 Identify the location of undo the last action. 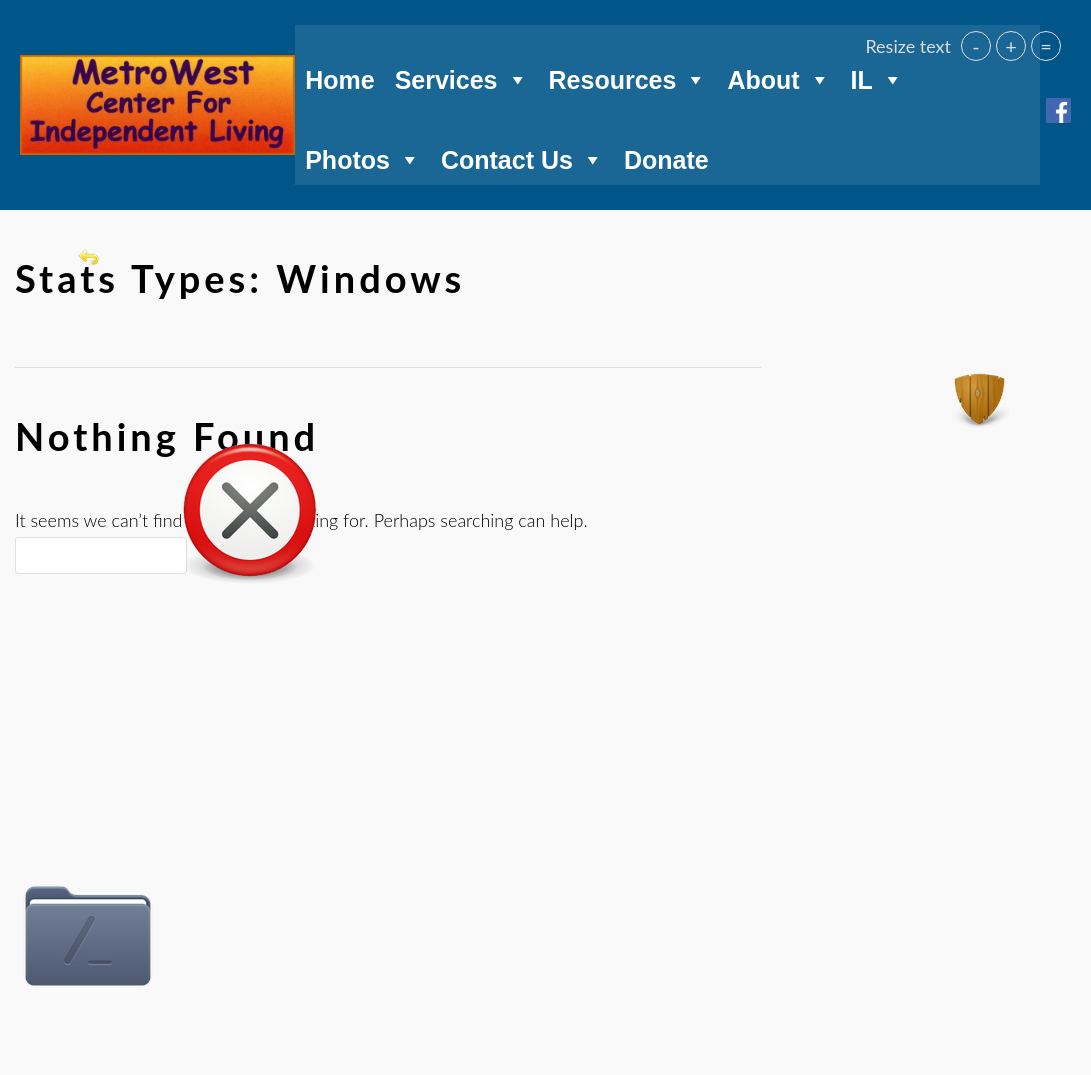
(88, 256).